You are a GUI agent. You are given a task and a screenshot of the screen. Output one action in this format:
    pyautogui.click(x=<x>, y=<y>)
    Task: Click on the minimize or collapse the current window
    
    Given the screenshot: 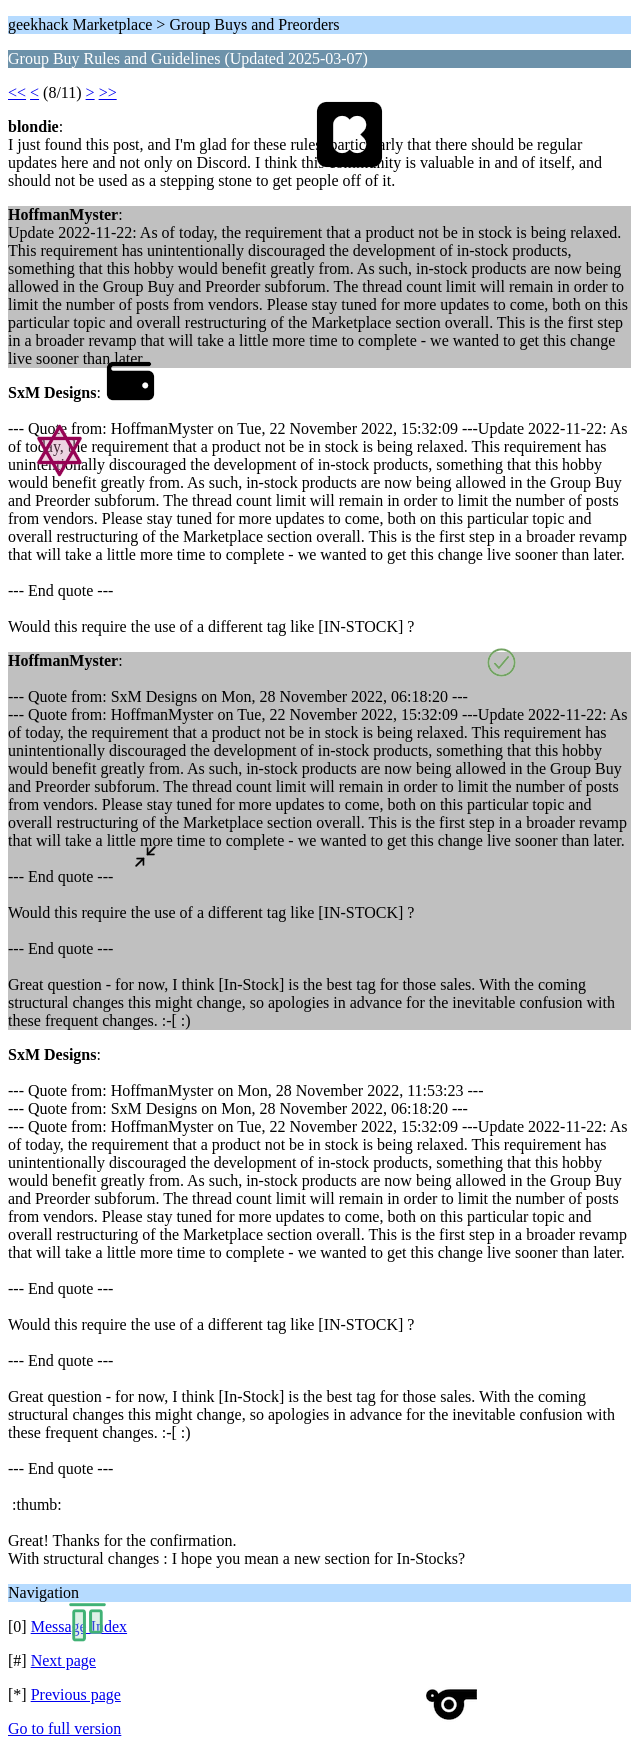 What is the action you would take?
    pyautogui.click(x=145, y=856)
    